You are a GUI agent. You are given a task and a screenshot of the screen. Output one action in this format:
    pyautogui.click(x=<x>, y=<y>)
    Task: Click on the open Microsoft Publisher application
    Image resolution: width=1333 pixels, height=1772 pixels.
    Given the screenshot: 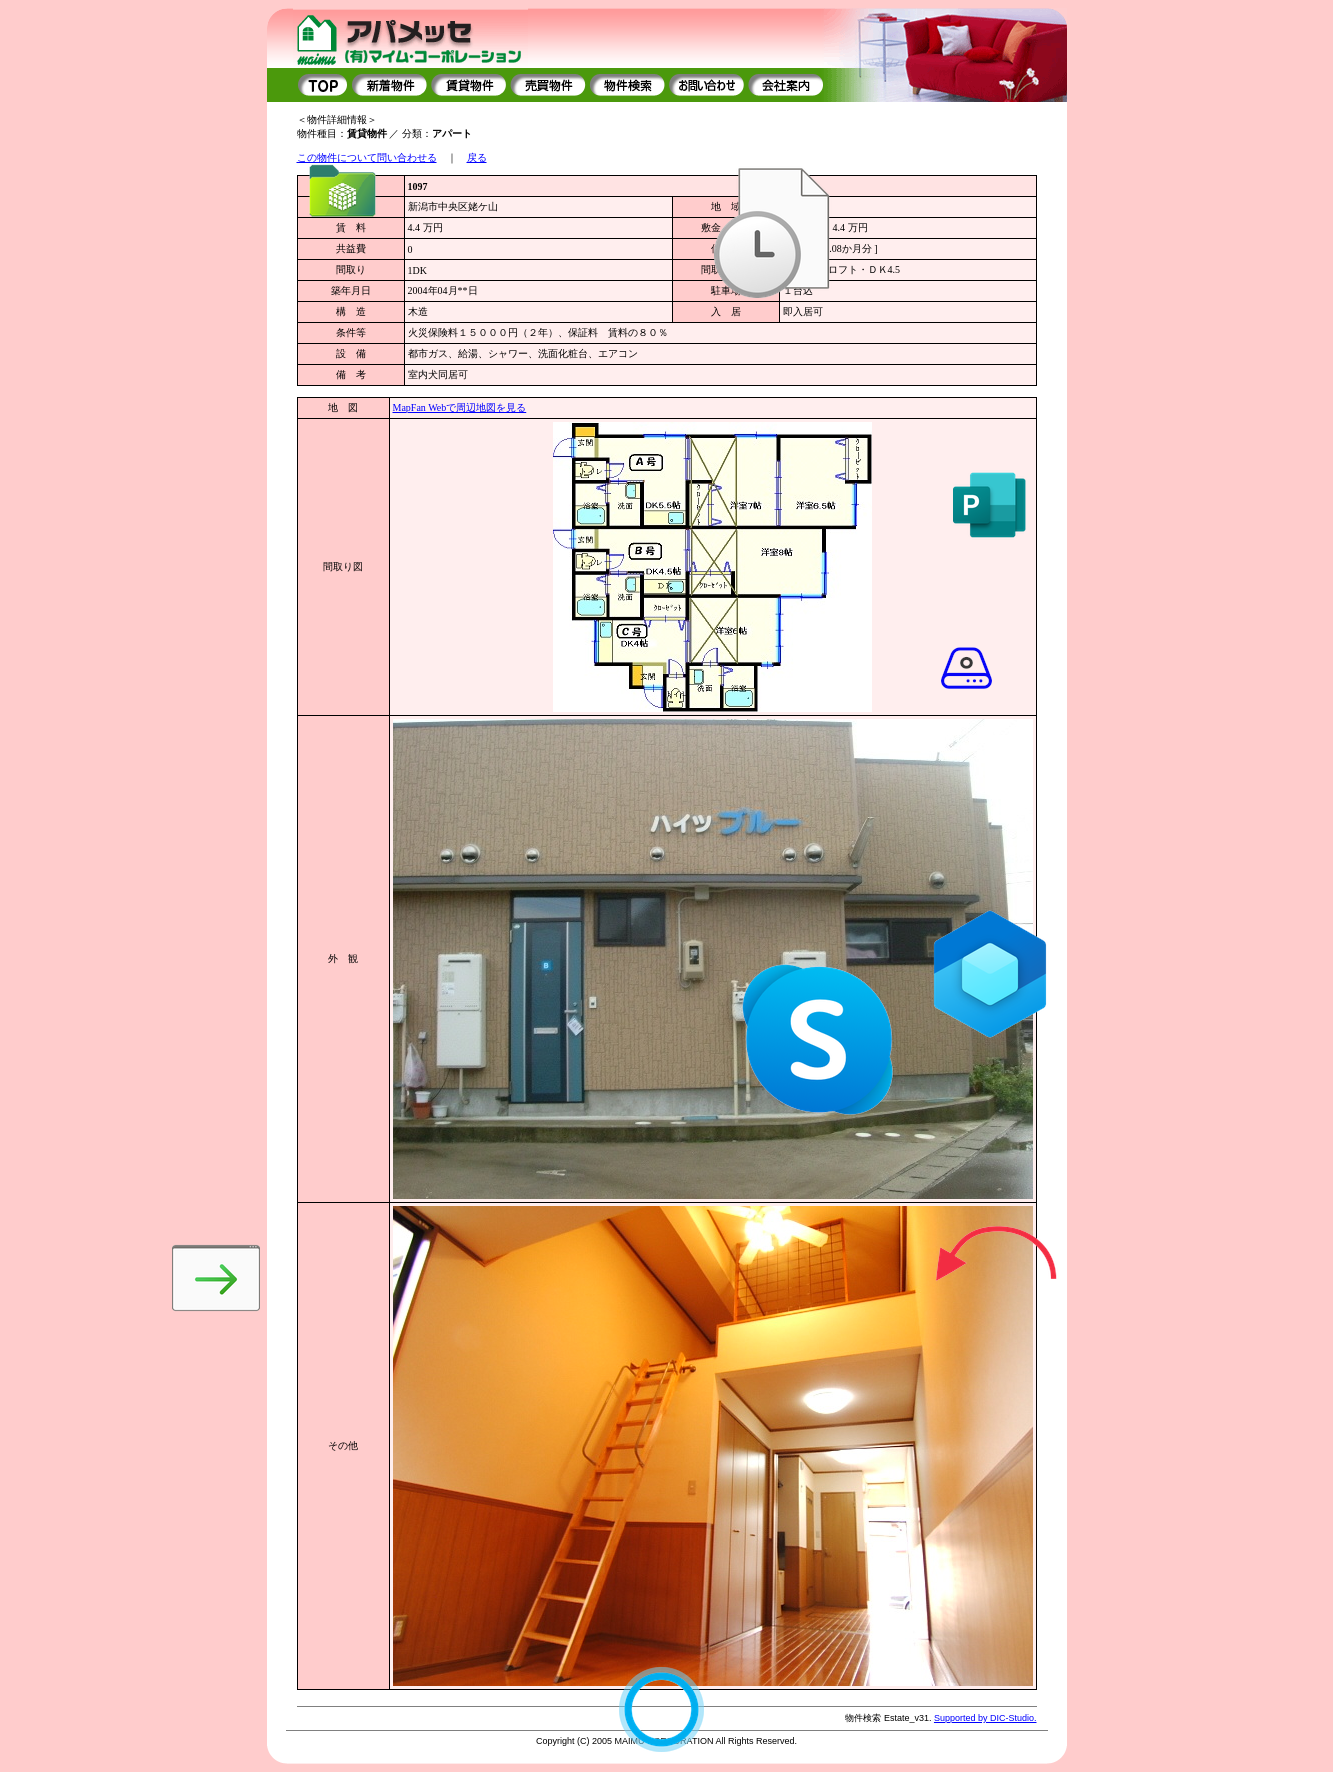 What is the action you would take?
    pyautogui.click(x=990, y=505)
    